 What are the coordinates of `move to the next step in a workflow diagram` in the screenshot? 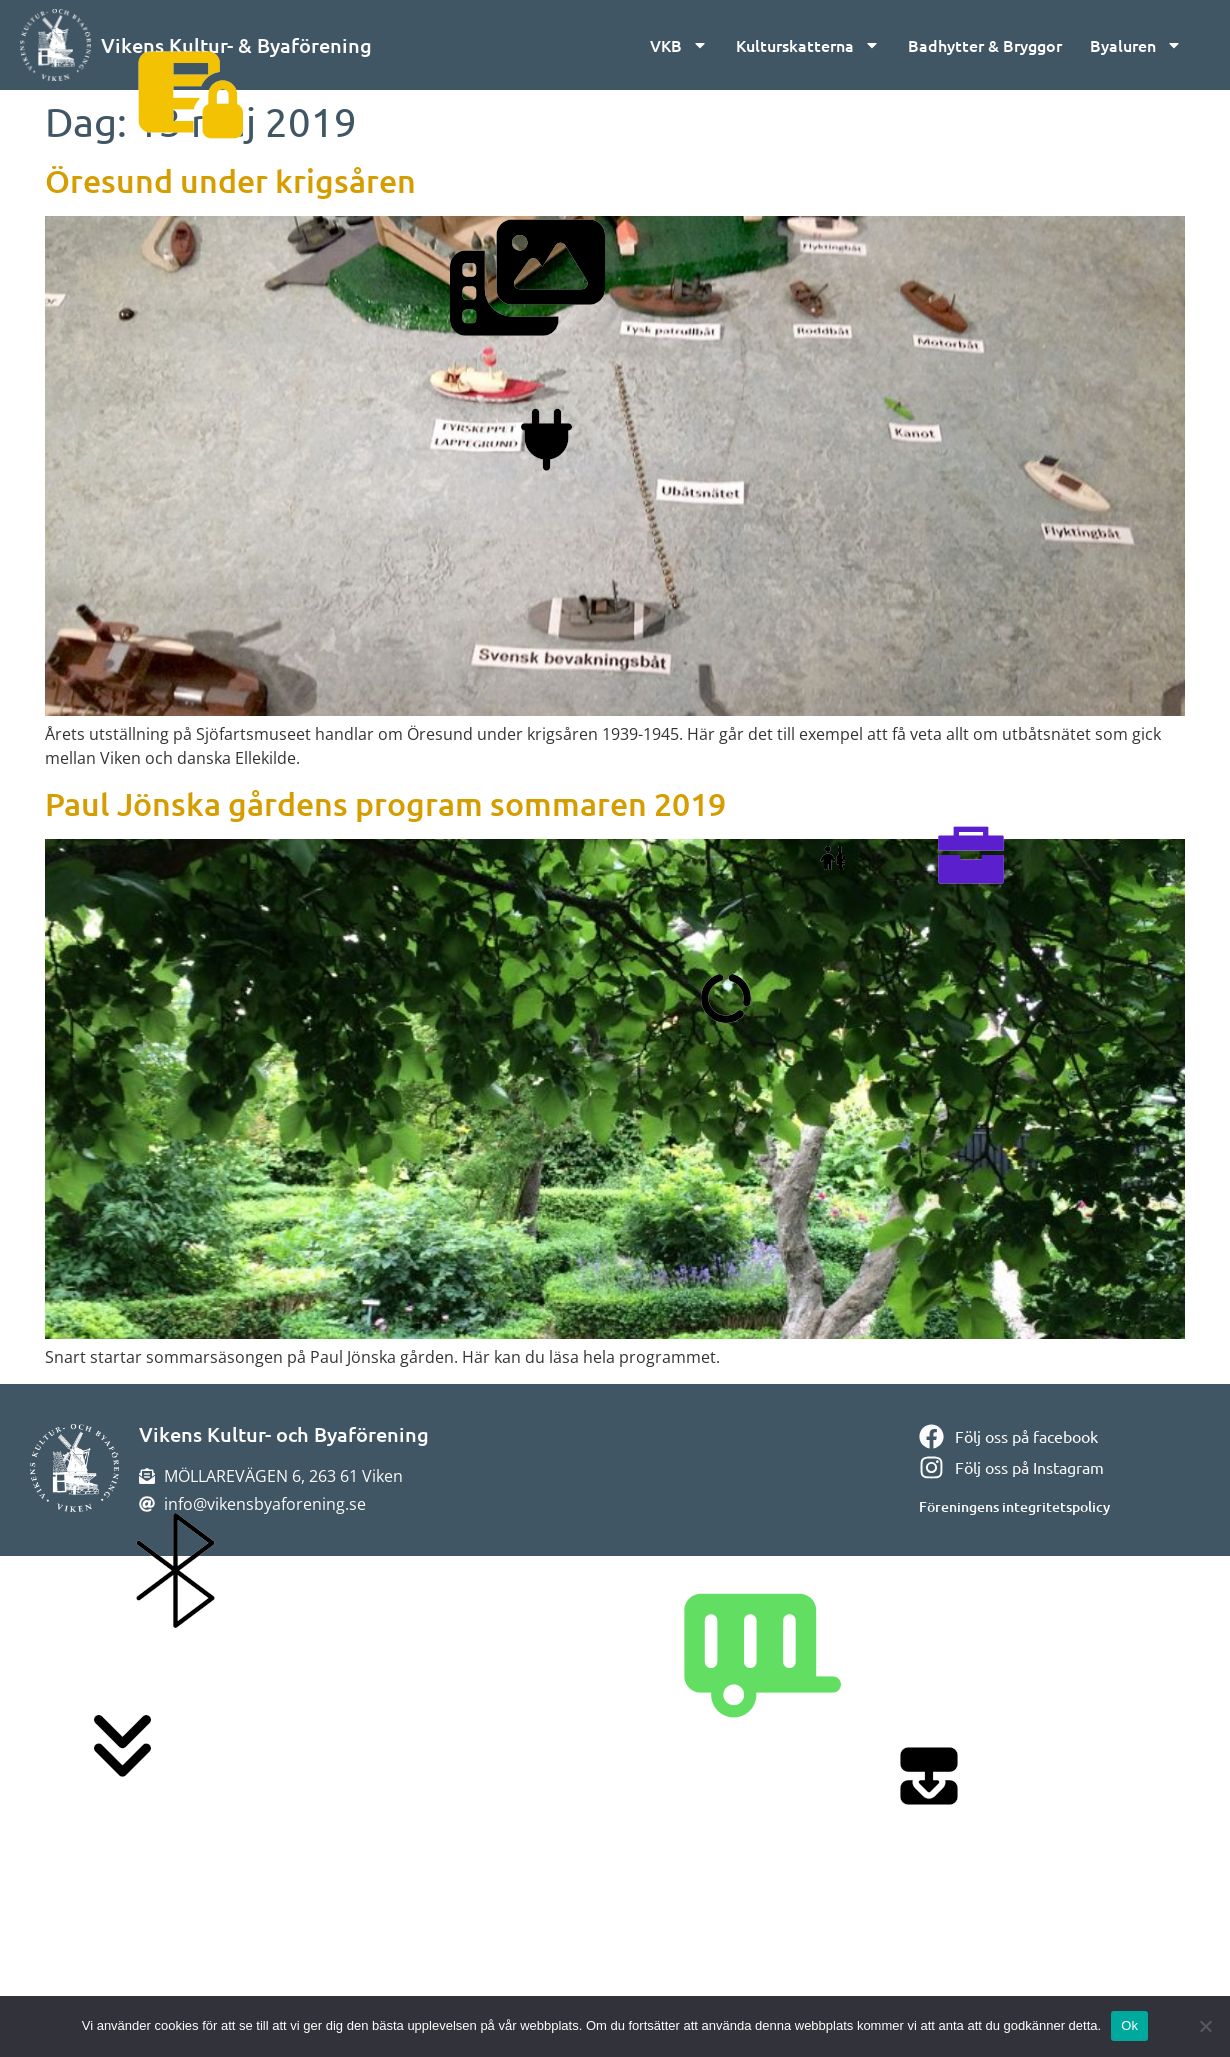 It's located at (929, 1776).